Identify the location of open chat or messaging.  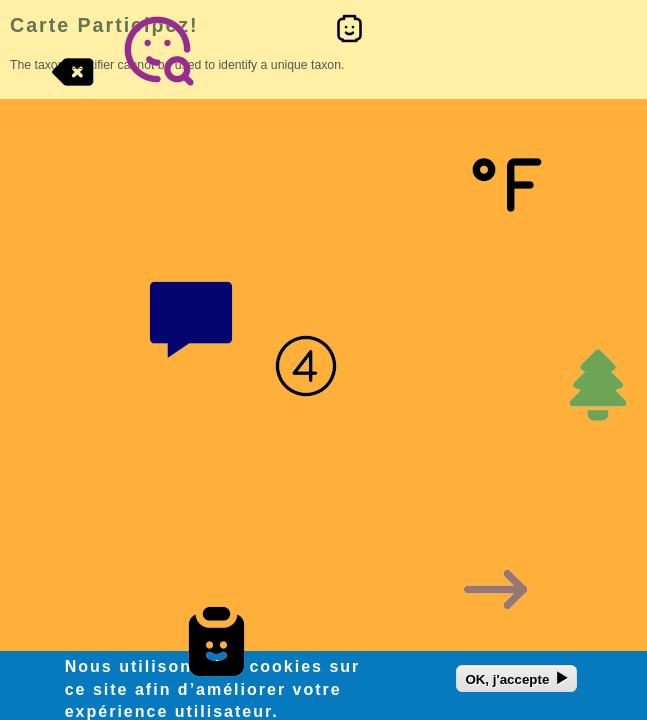
(191, 320).